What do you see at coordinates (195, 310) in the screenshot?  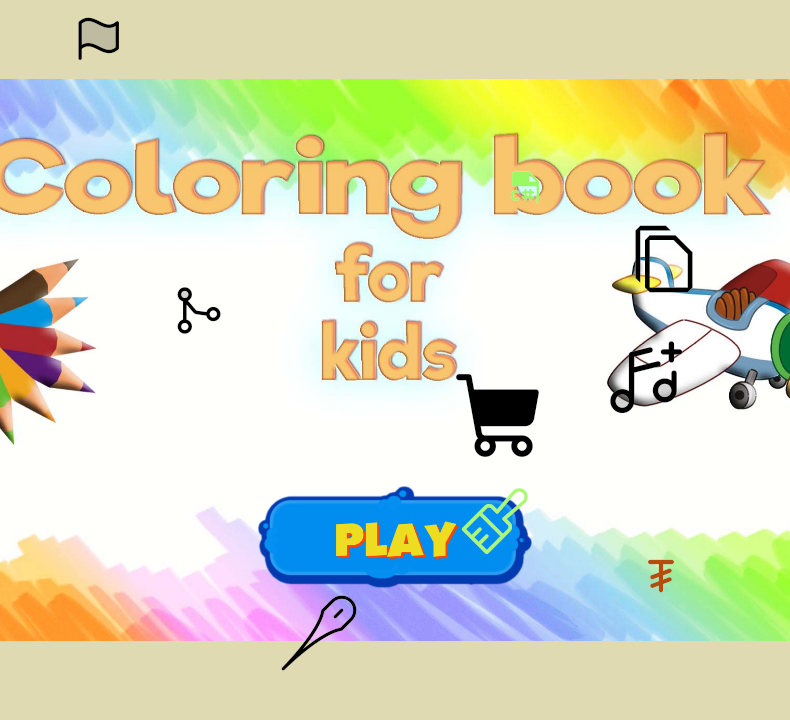 I see `merge branches in version control` at bounding box center [195, 310].